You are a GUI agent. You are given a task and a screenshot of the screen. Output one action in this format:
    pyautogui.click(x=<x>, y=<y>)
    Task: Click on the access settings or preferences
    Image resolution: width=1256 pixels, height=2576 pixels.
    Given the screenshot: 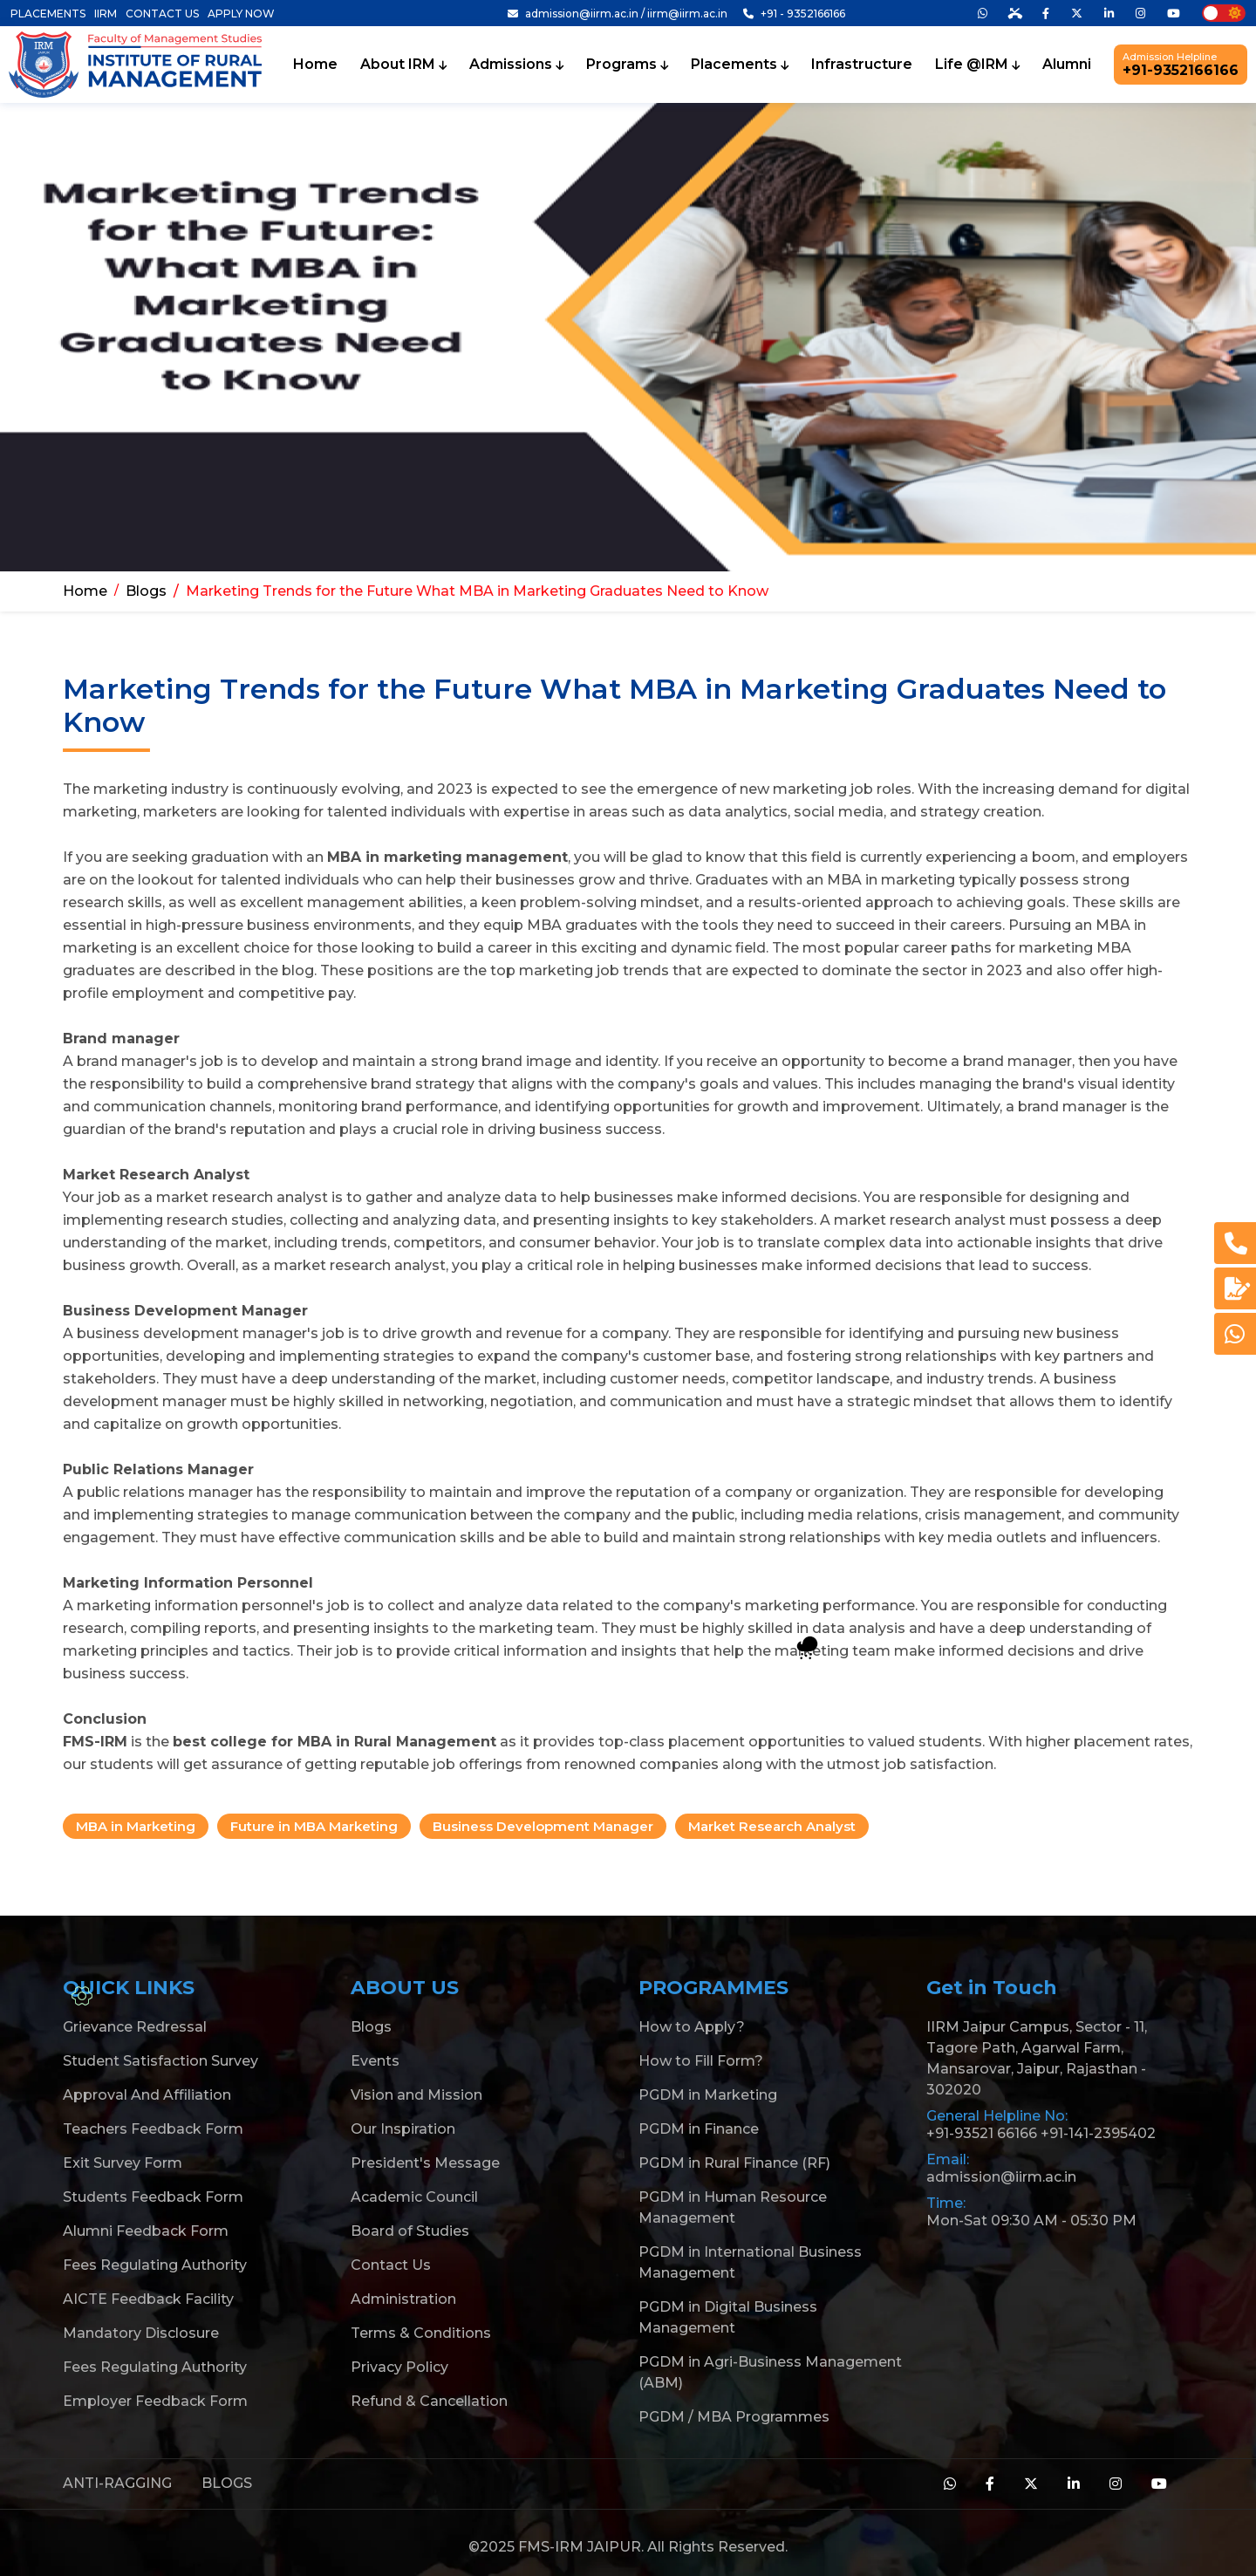 What is the action you would take?
    pyautogui.click(x=82, y=1996)
    